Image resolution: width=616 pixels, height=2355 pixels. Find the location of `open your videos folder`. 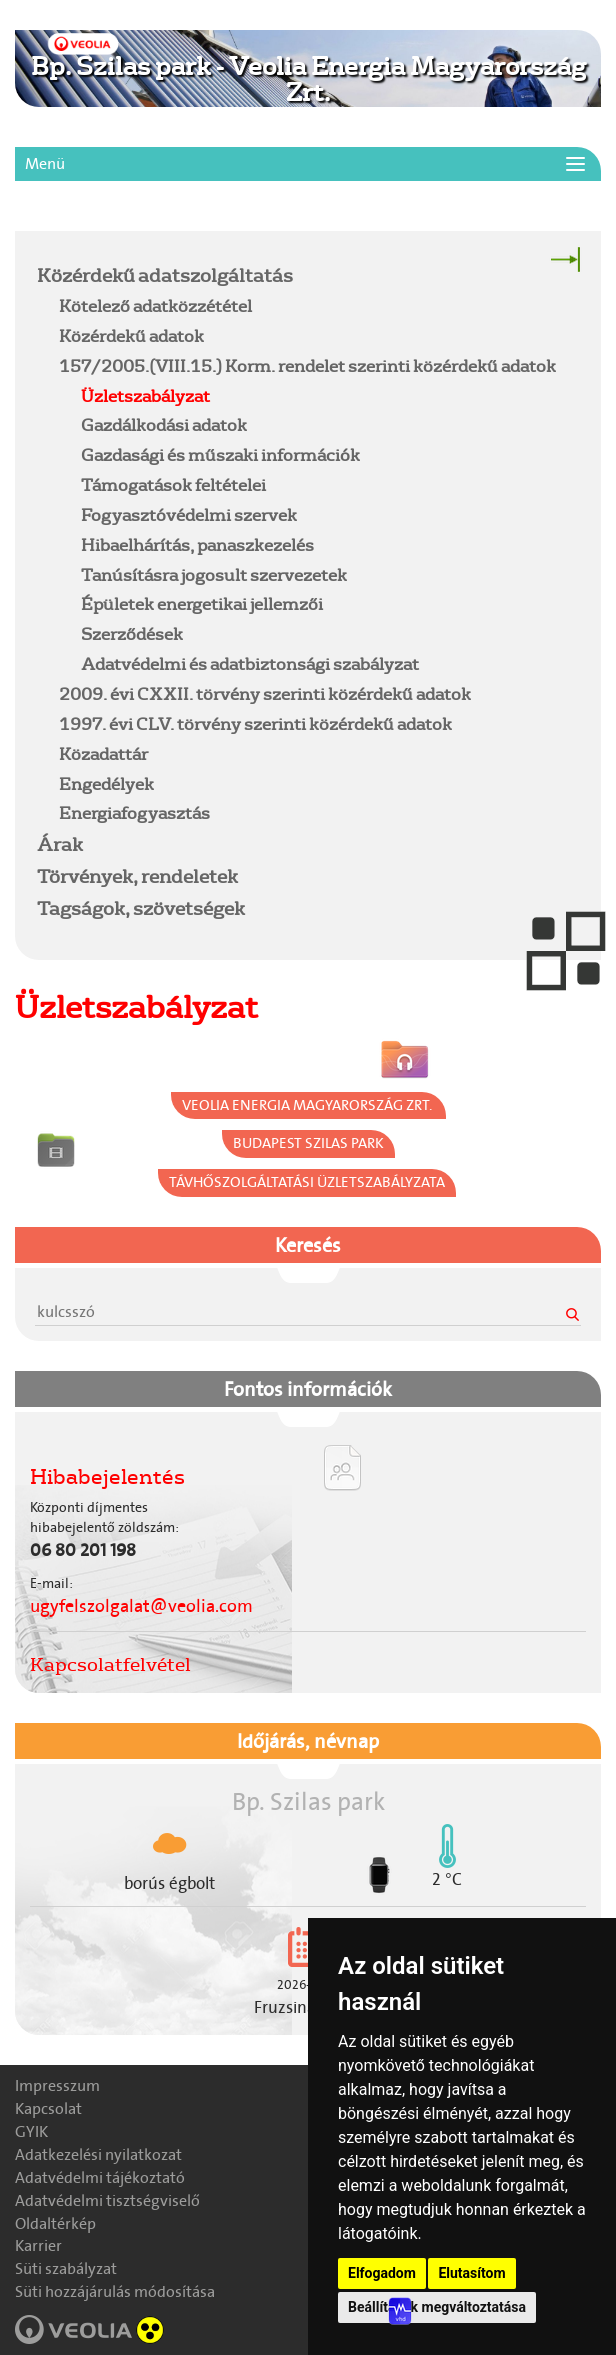

open your videos folder is located at coordinates (56, 1150).